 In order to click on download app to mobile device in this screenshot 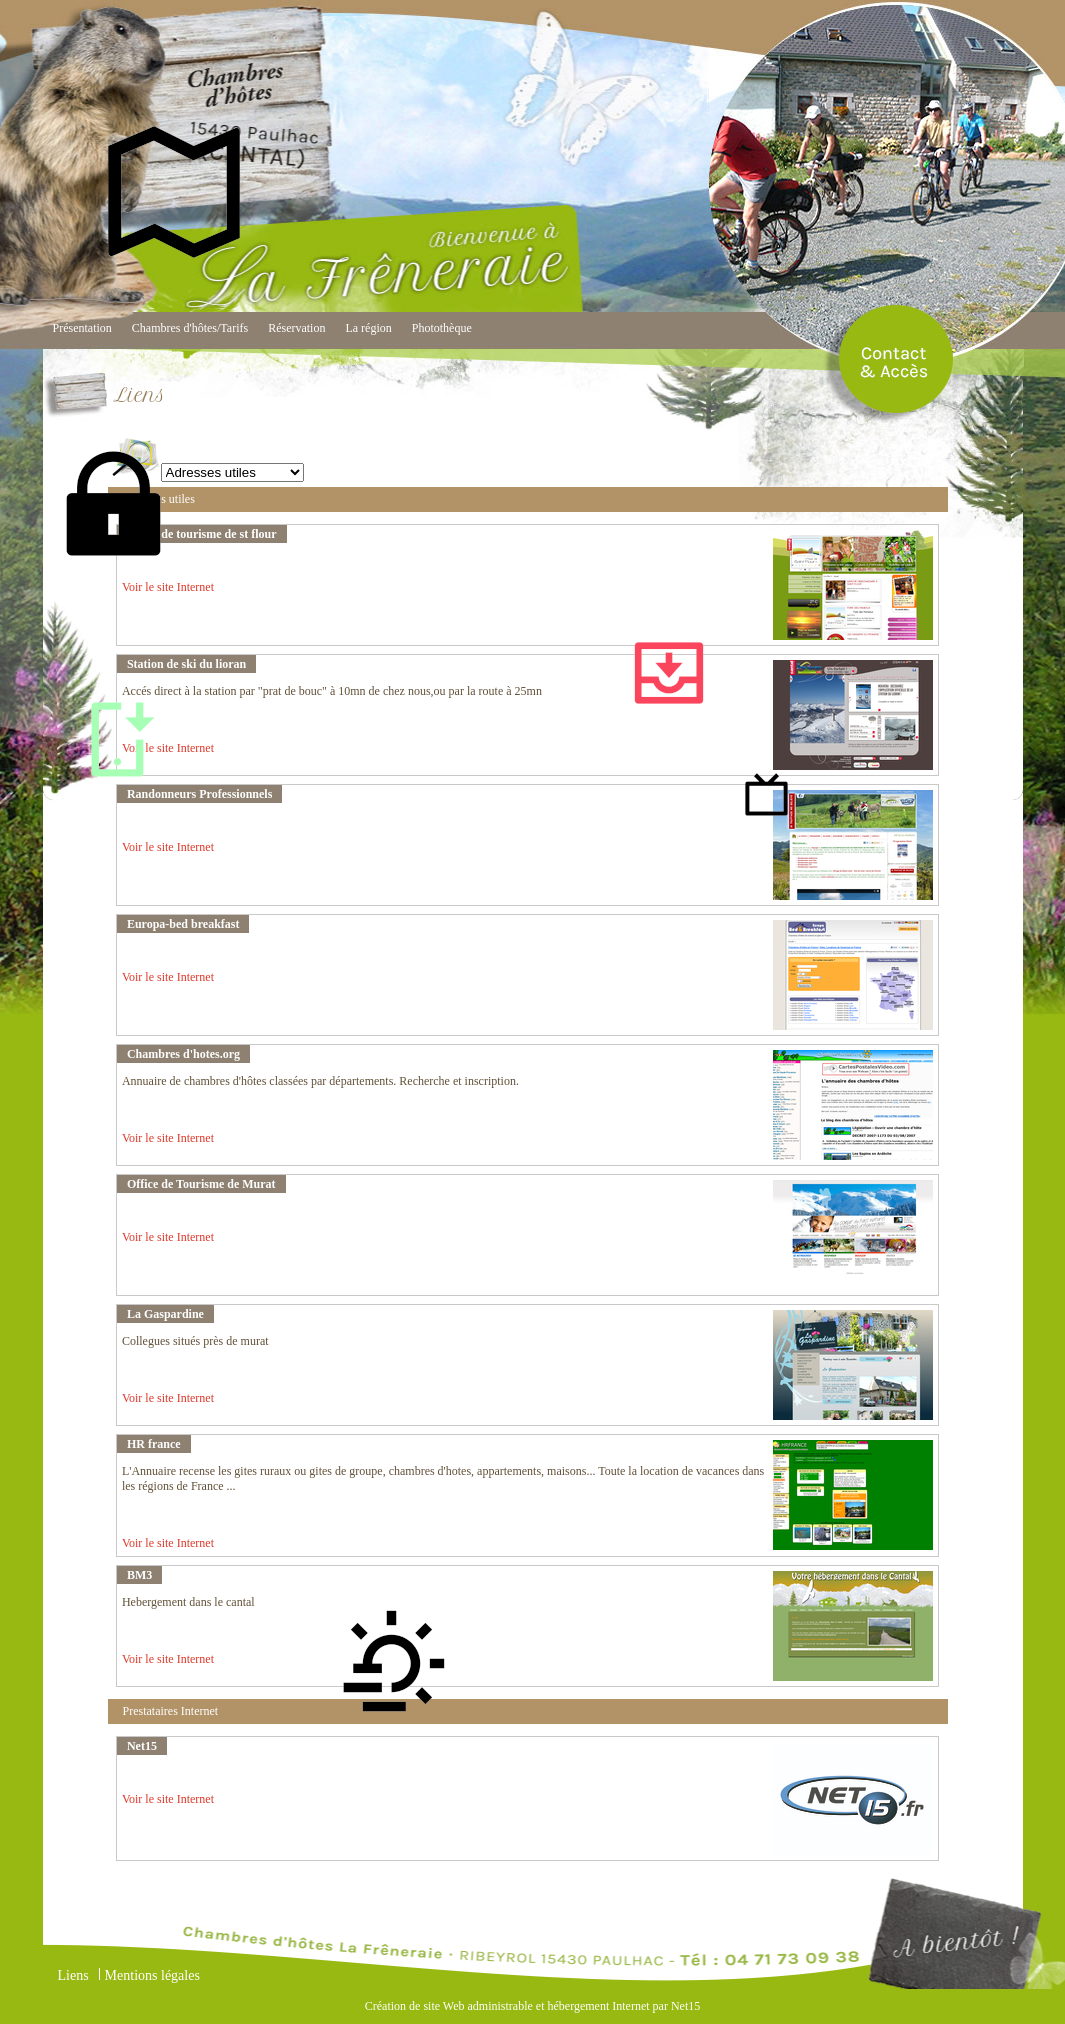, I will do `click(117, 739)`.